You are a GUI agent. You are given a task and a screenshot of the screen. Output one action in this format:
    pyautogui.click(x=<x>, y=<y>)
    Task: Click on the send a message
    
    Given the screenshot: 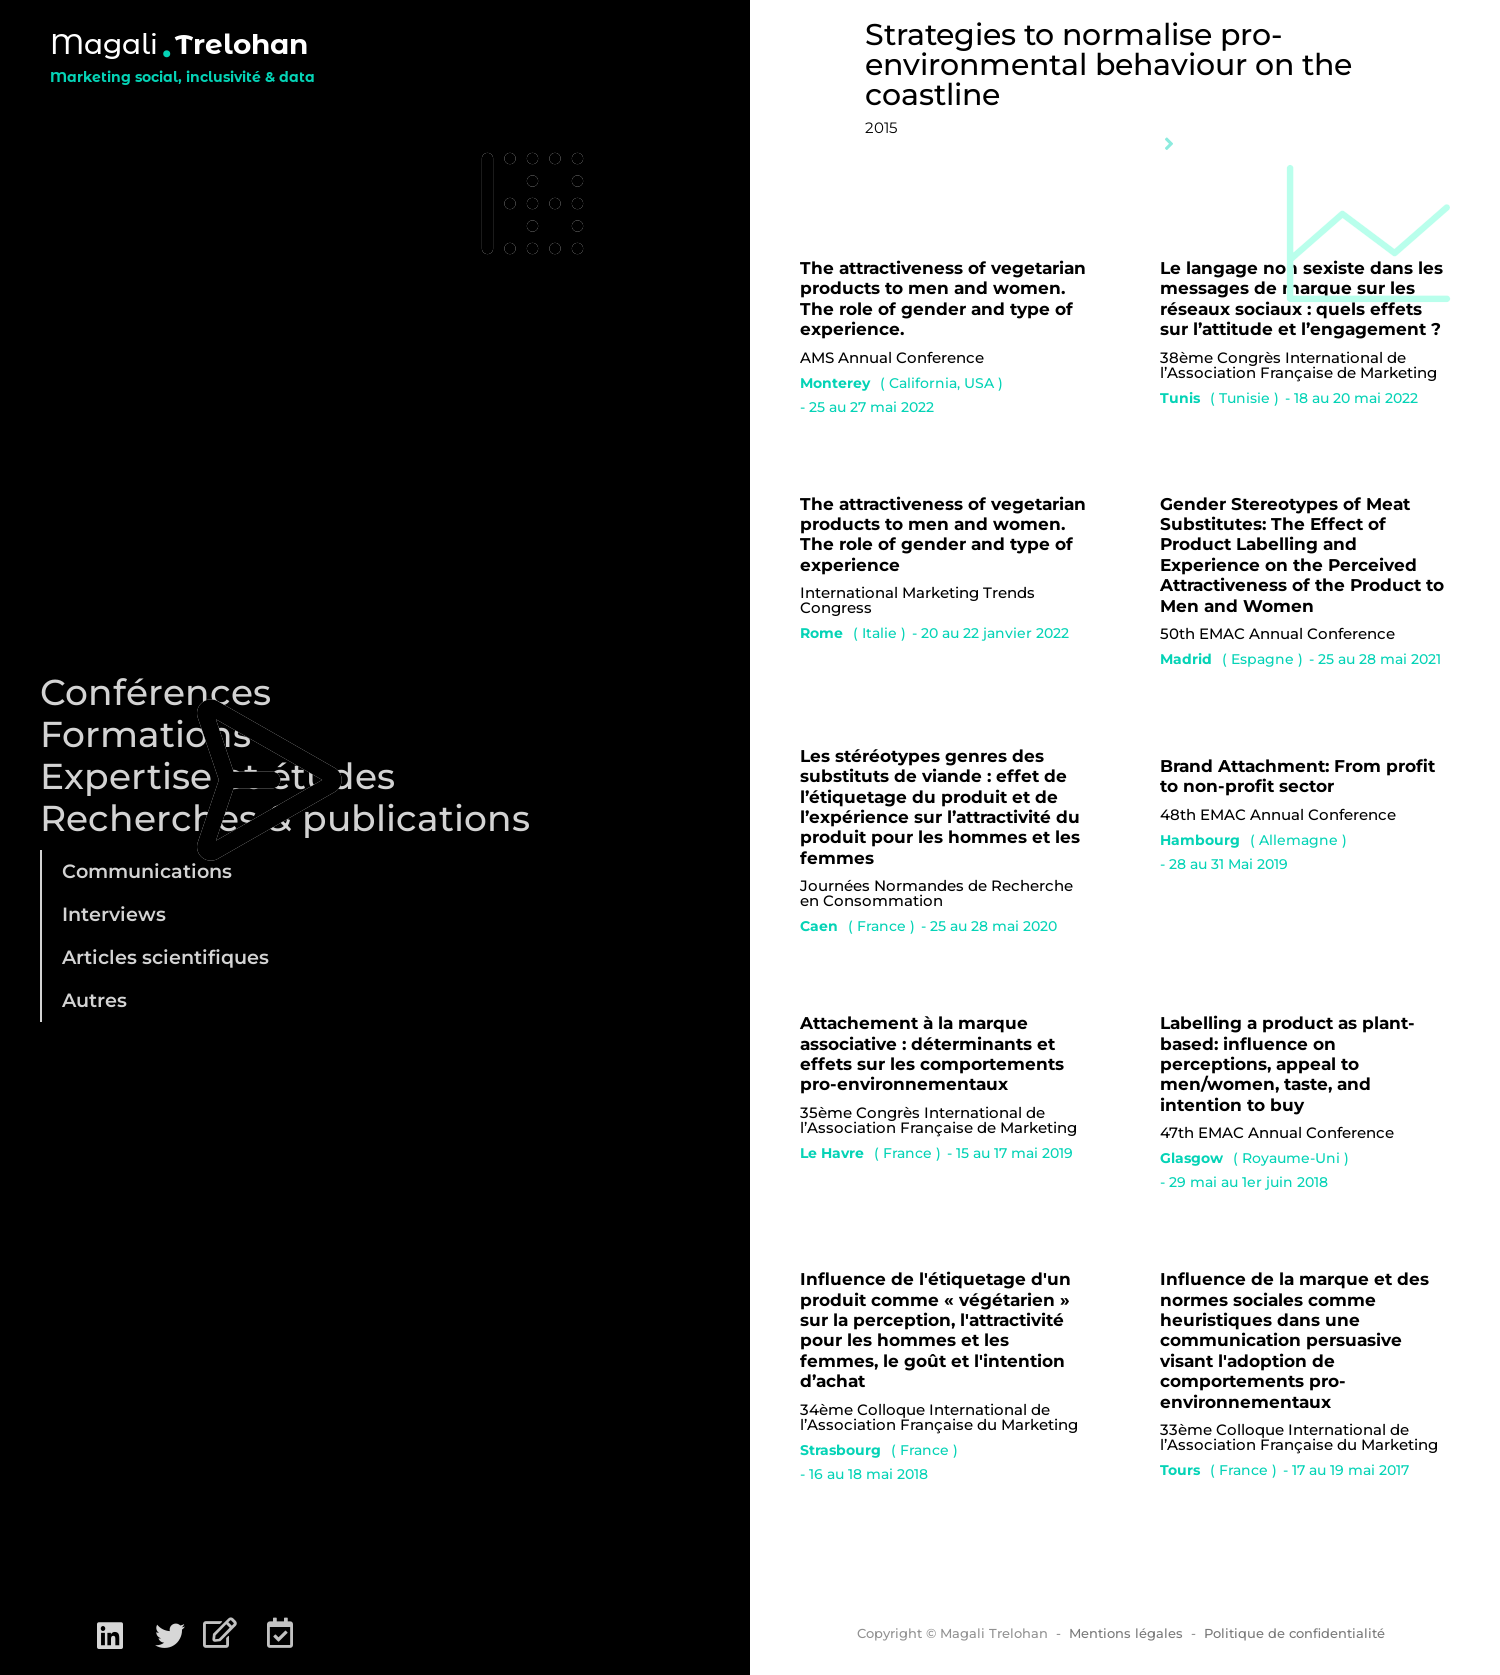 What is the action you would take?
    pyautogui.click(x=261, y=780)
    